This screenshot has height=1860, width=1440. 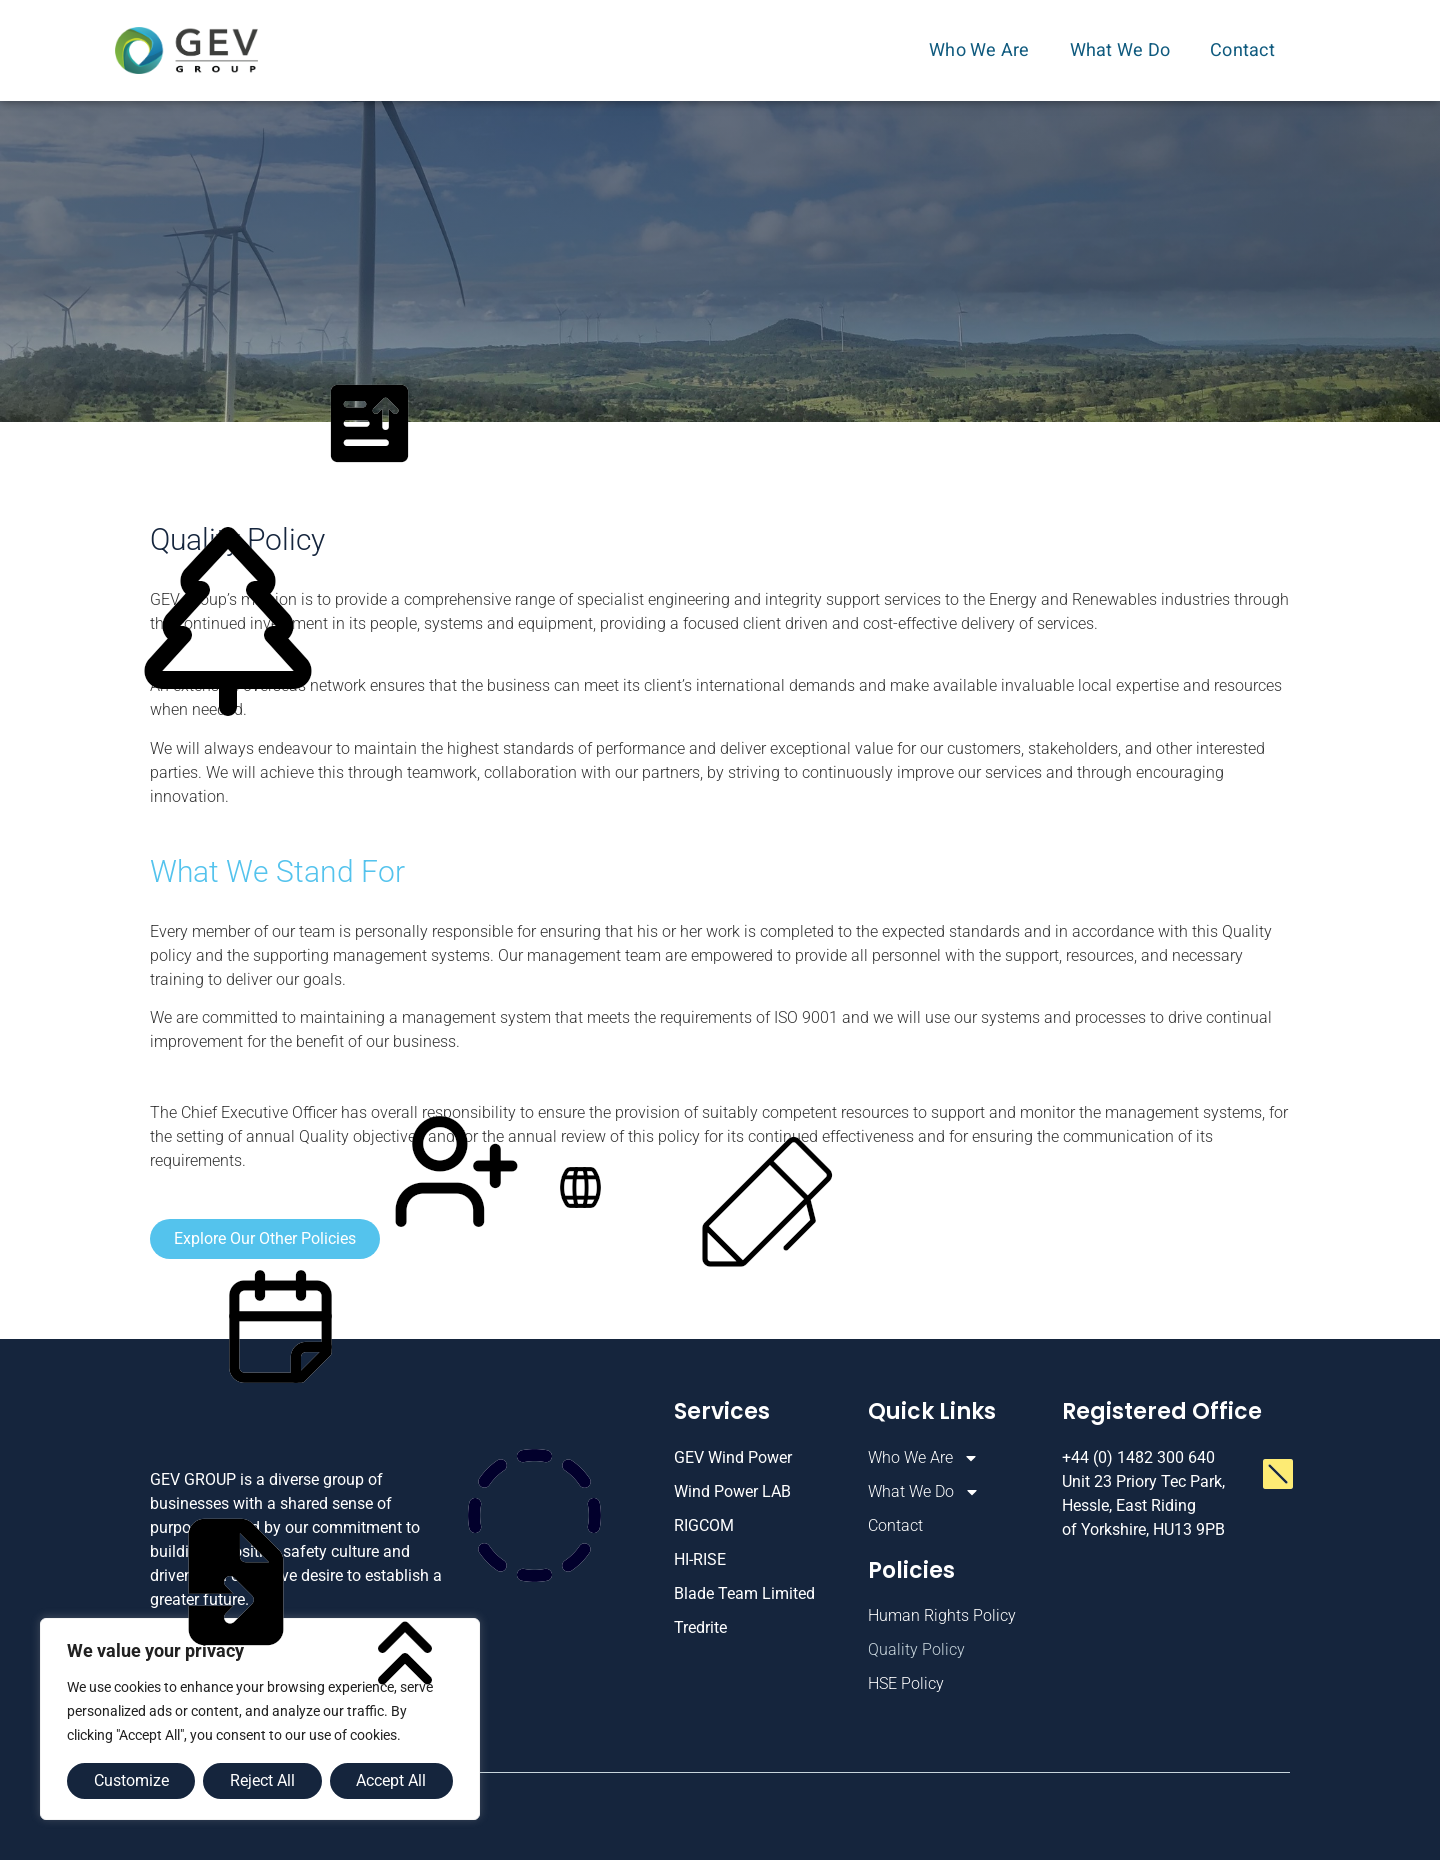 What do you see at coordinates (228, 617) in the screenshot?
I see `access nature or outdoor-related content` at bounding box center [228, 617].